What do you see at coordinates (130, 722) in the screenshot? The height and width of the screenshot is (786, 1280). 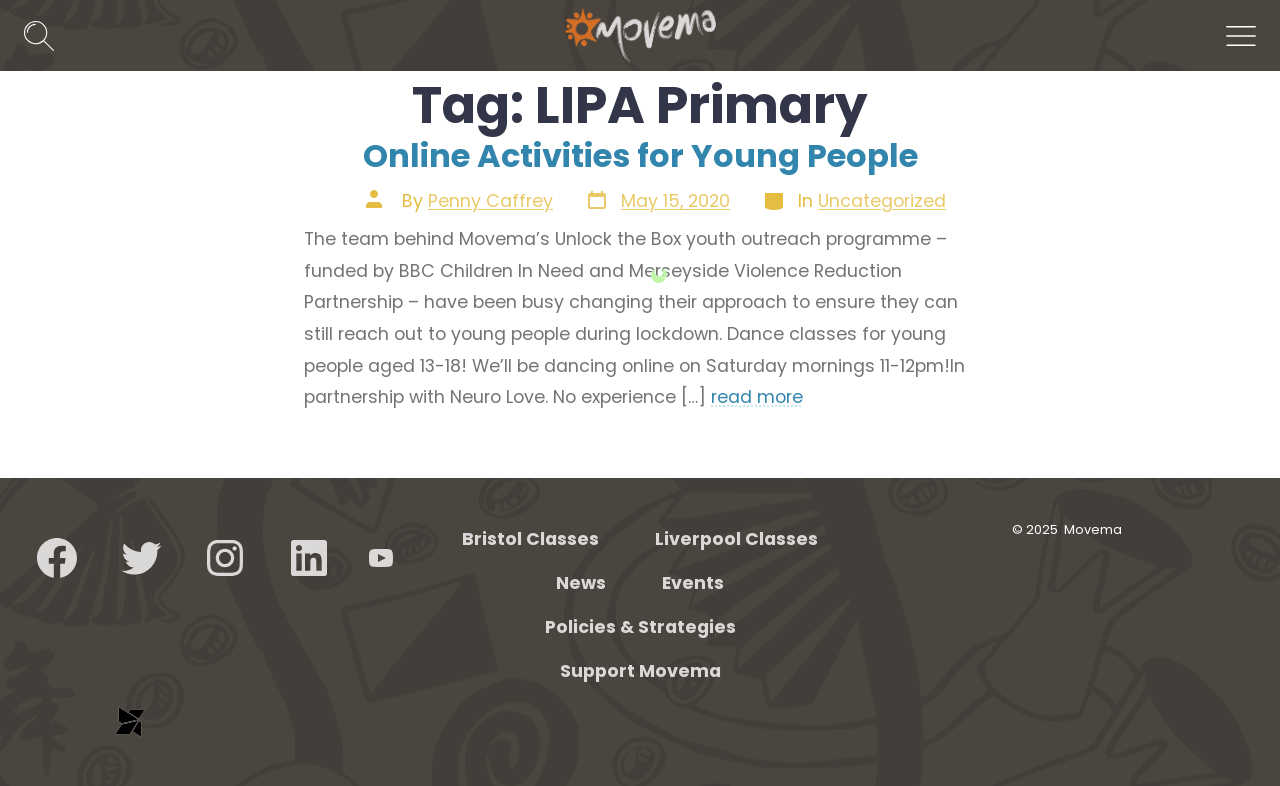 I see `link to MODX content management system` at bounding box center [130, 722].